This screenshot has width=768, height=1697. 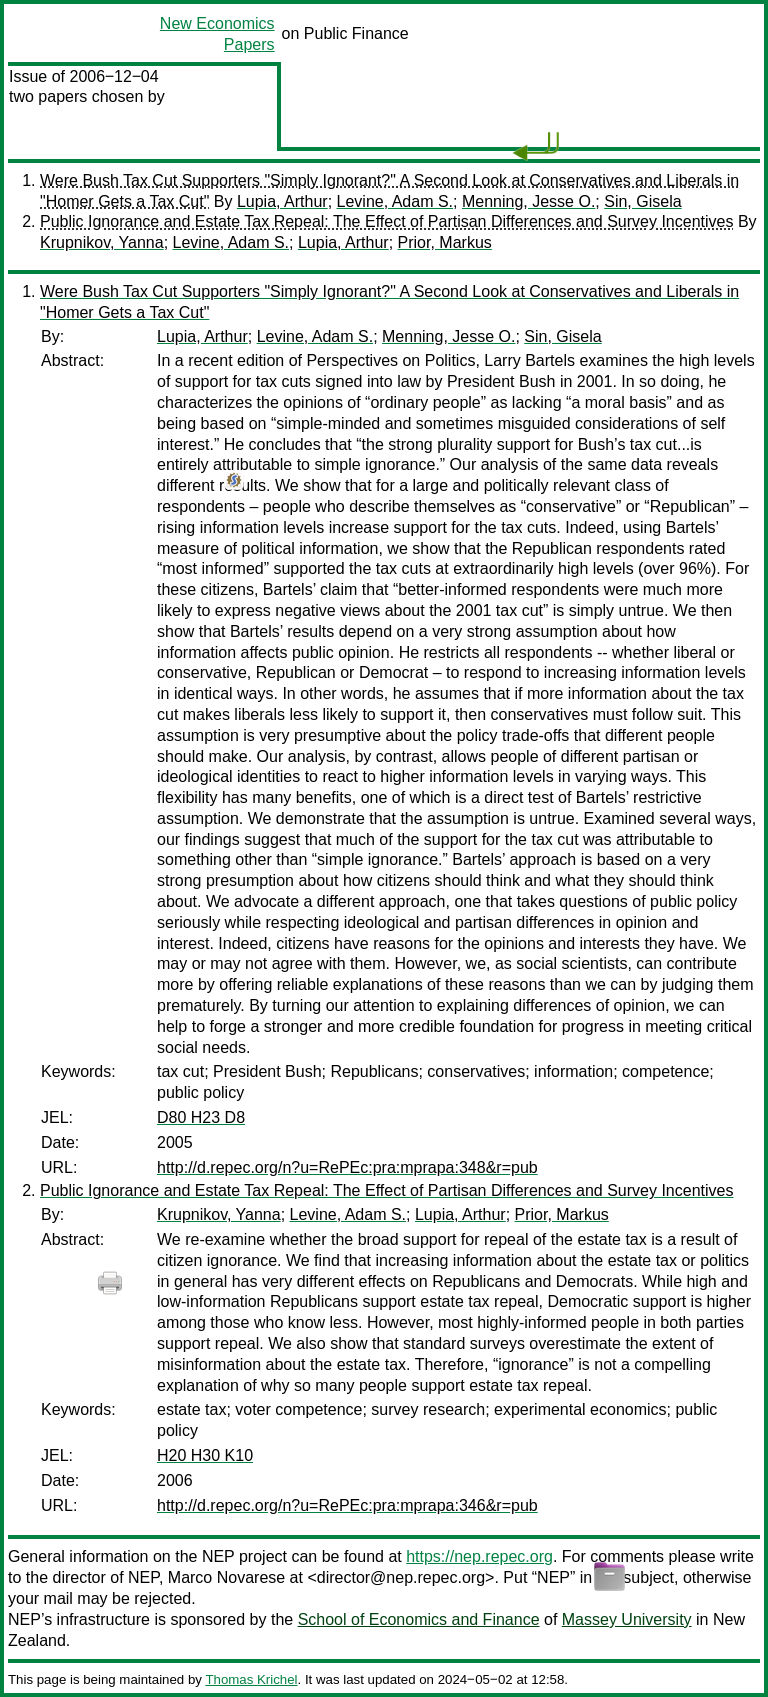 I want to click on access printer settings, so click(x=110, y=1283).